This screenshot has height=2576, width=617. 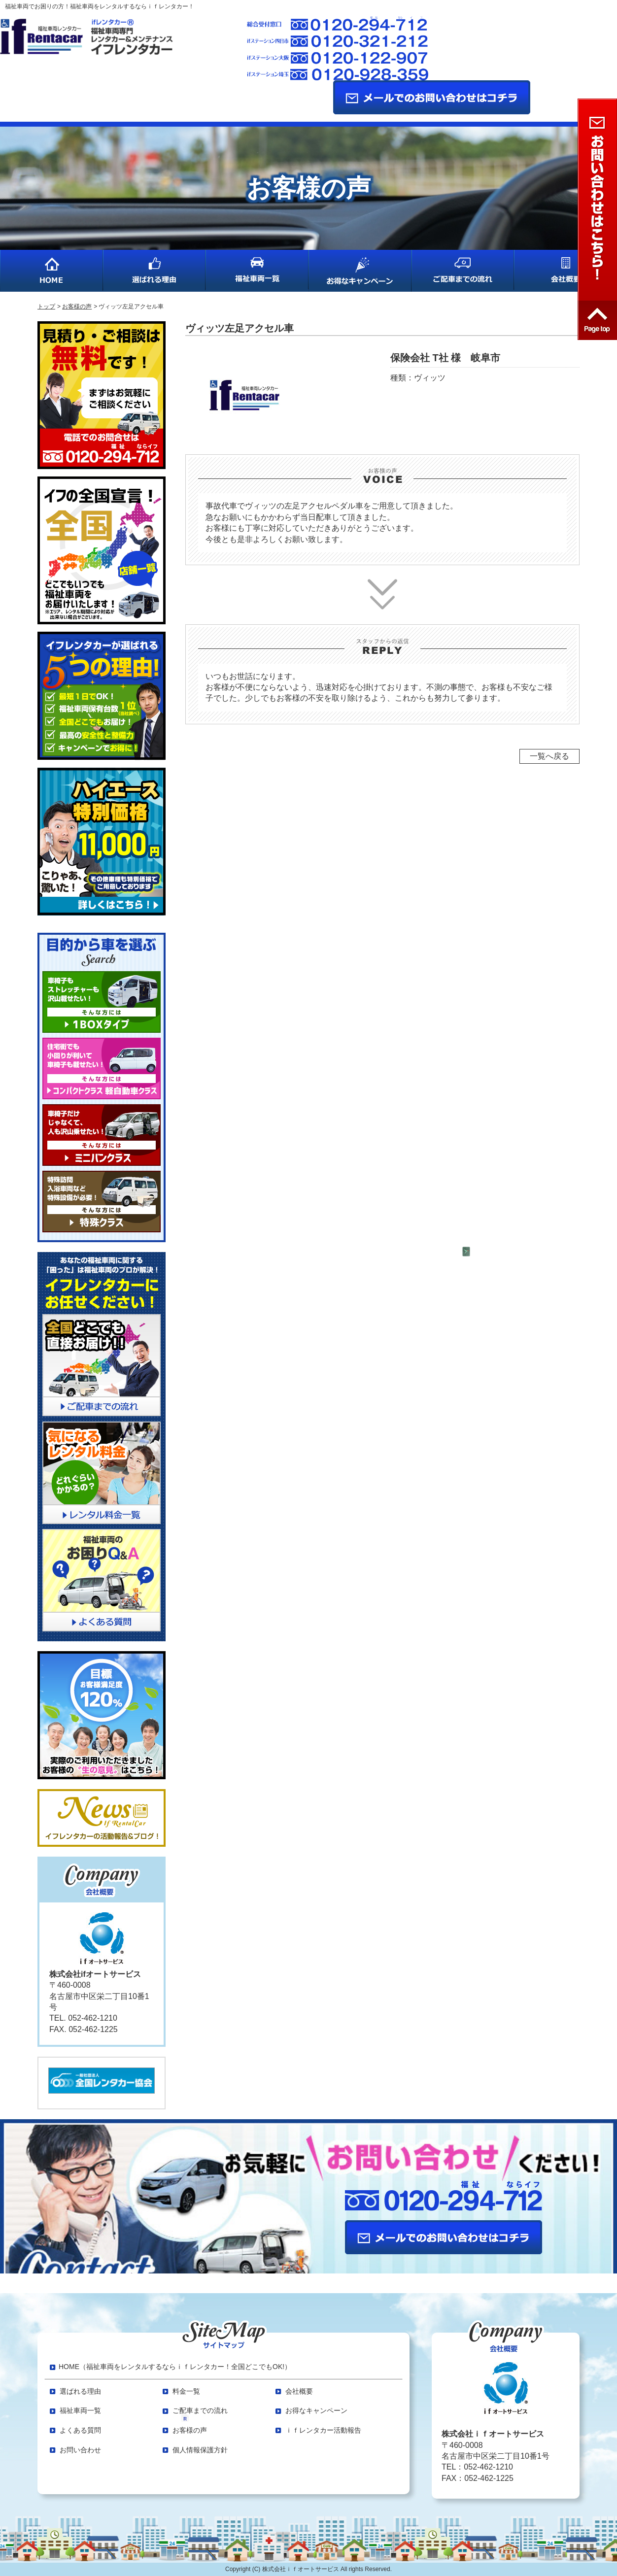 What do you see at coordinates (466, 1252) in the screenshot?
I see `a snap package file for linux software installation` at bounding box center [466, 1252].